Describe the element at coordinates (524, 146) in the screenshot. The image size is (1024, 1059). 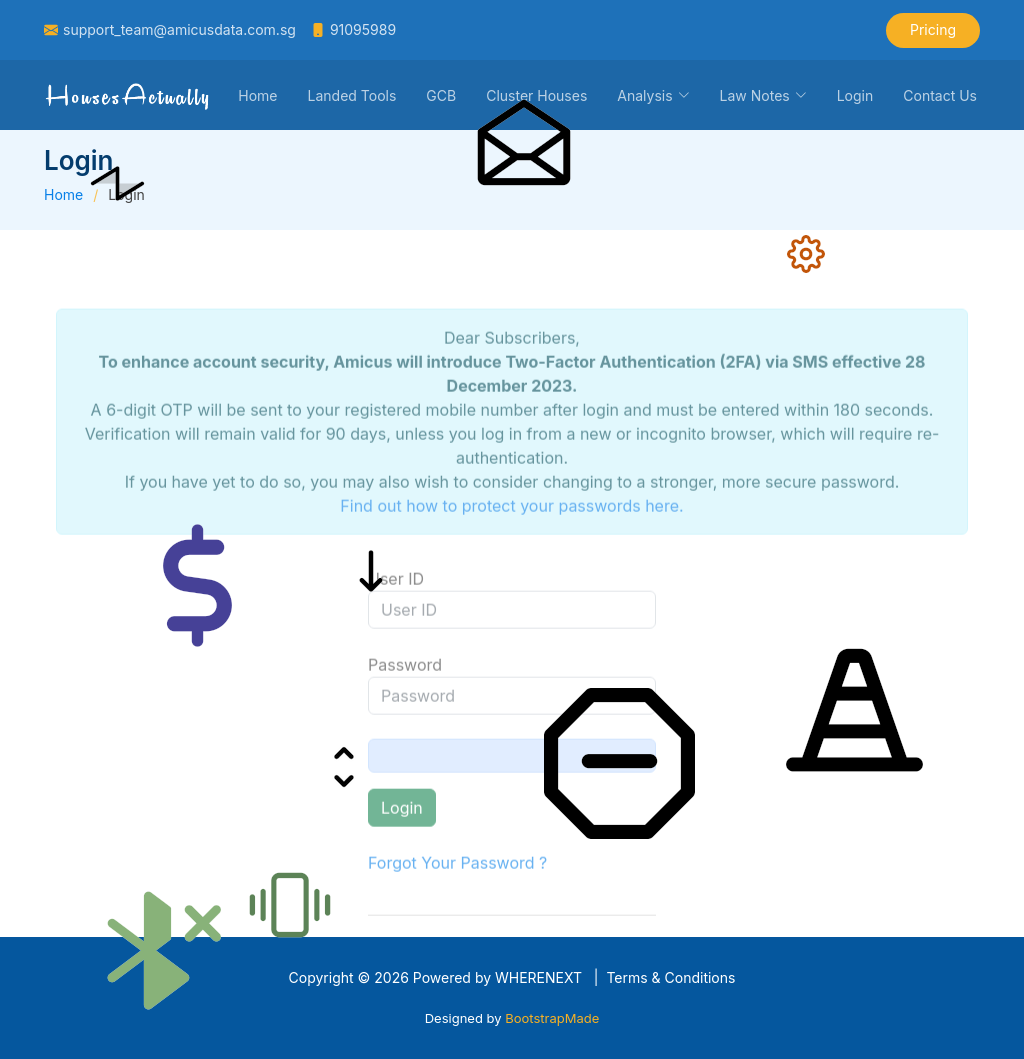
I see `view an opened email or message` at that location.